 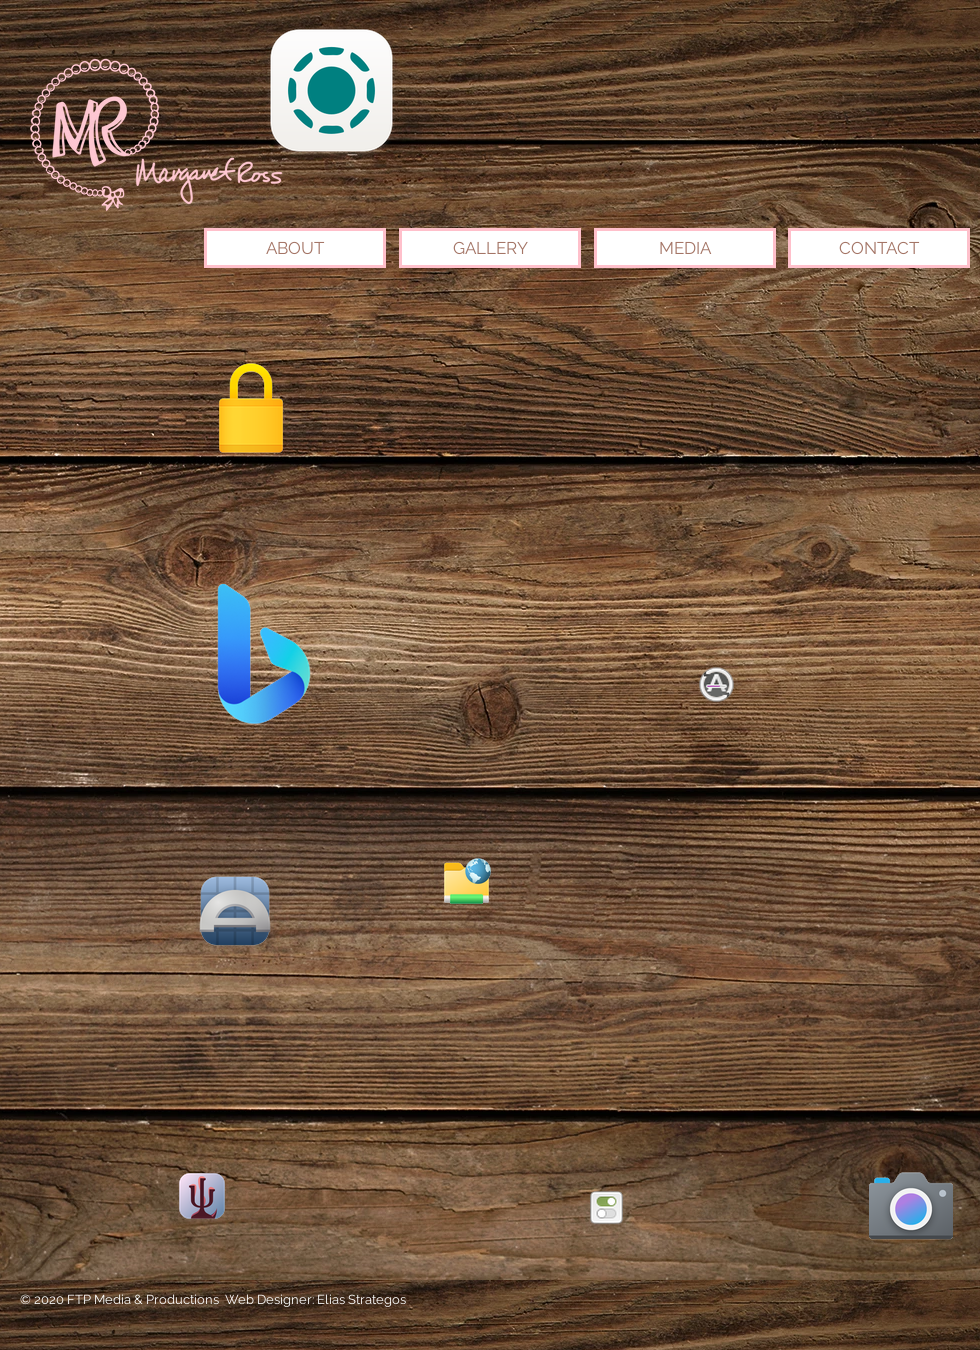 What do you see at coordinates (202, 1196) in the screenshot?
I see `open hydrus network media management application` at bounding box center [202, 1196].